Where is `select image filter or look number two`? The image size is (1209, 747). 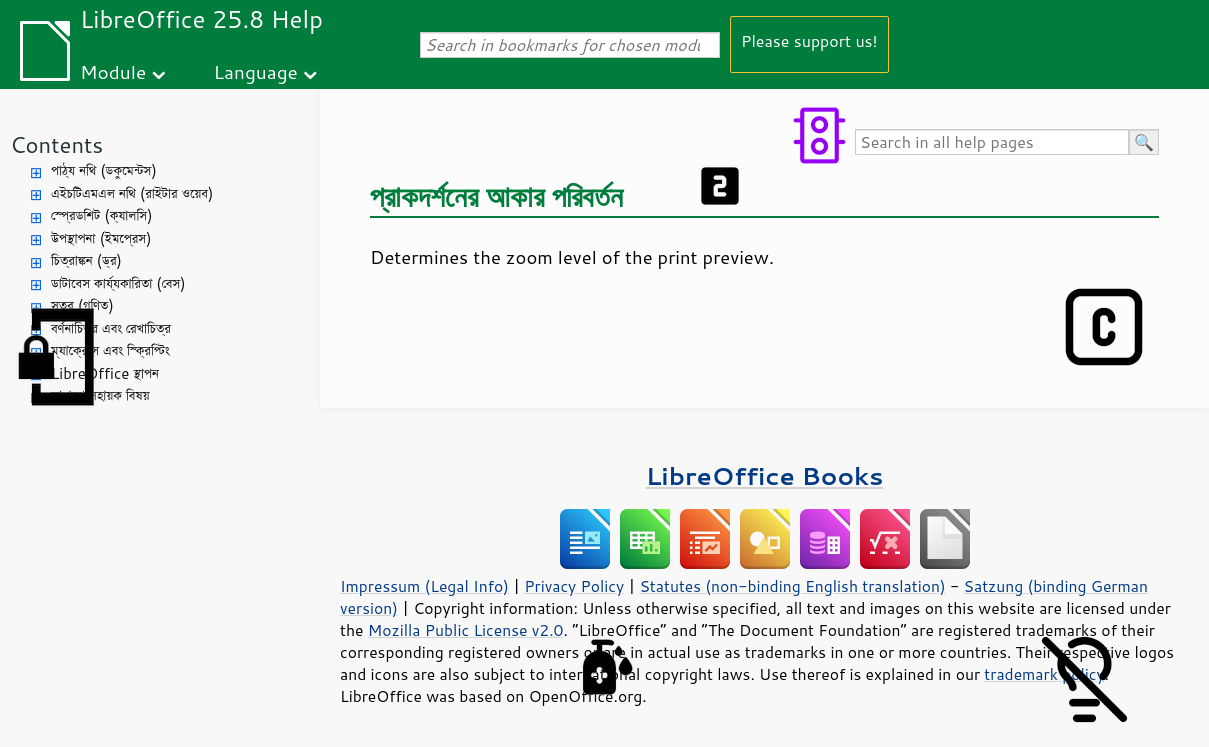 select image filter or look number two is located at coordinates (720, 186).